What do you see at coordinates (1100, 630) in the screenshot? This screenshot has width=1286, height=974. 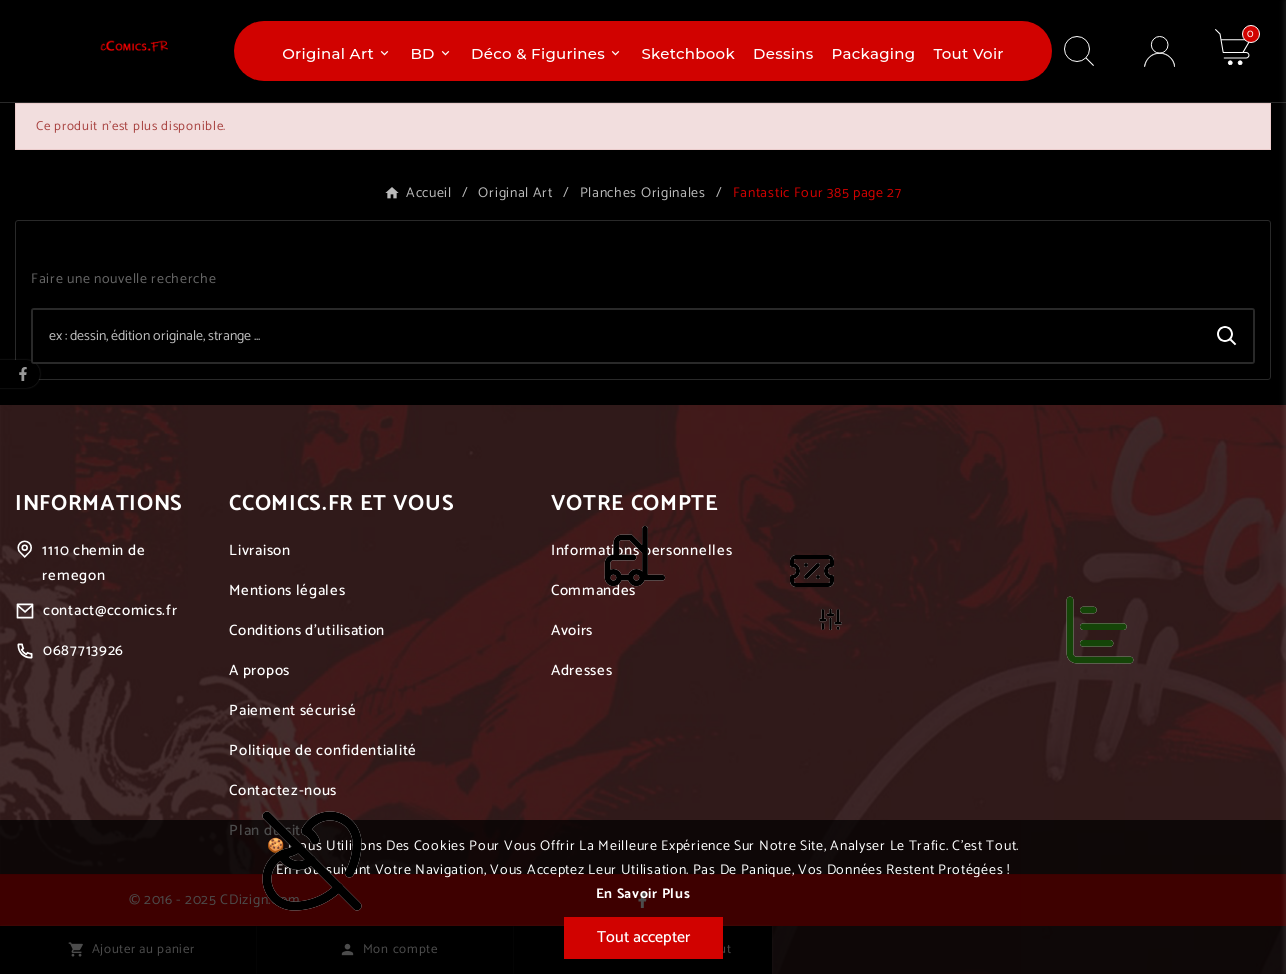 I see `view bar chart analytics` at bounding box center [1100, 630].